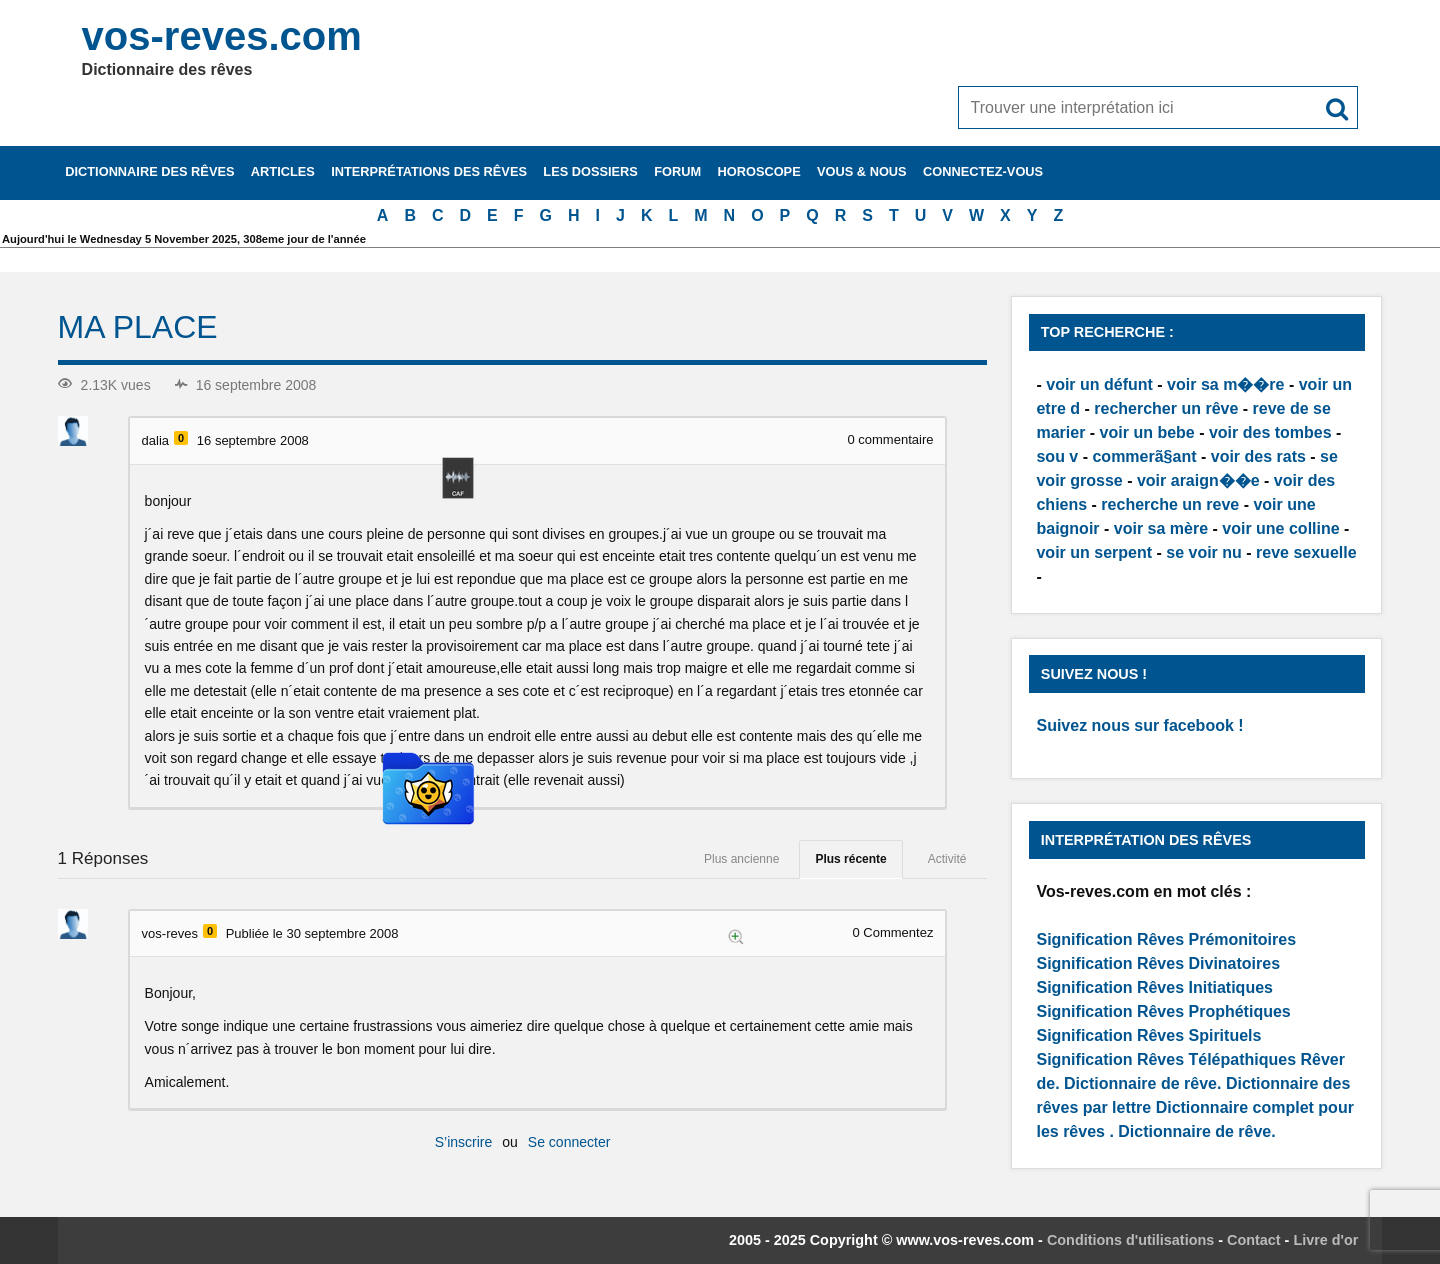  Describe the element at coordinates (736, 937) in the screenshot. I see `zoom in on content or image` at that location.